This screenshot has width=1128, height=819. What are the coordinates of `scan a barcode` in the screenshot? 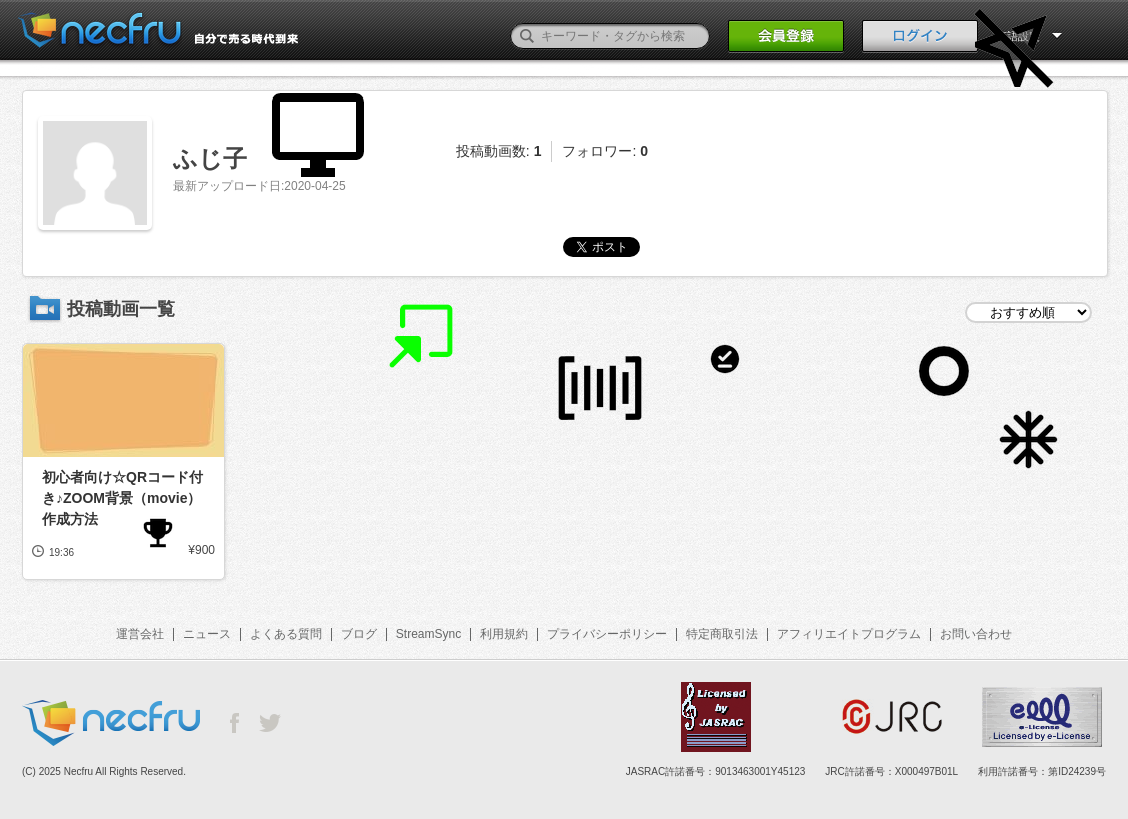 It's located at (600, 388).